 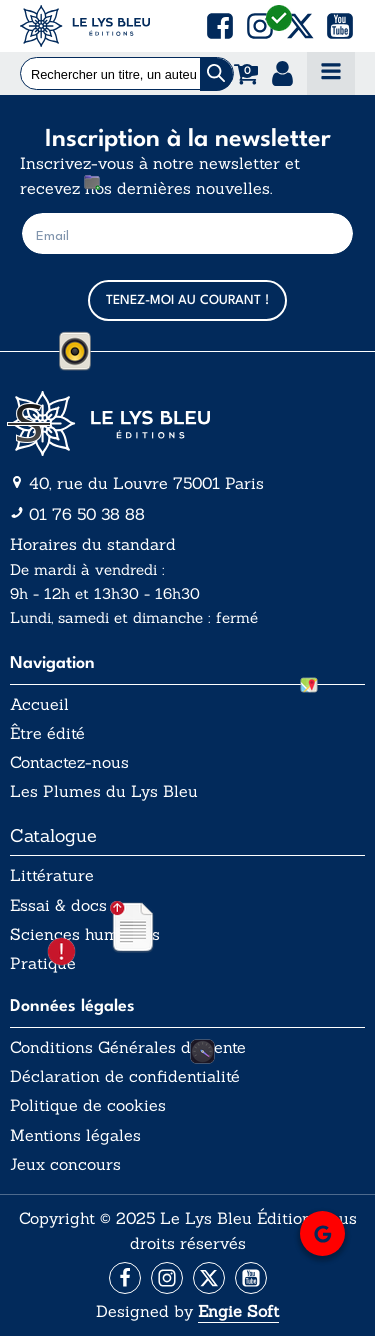 I want to click on open rhythmbox music player, so click(x=75, y=351).